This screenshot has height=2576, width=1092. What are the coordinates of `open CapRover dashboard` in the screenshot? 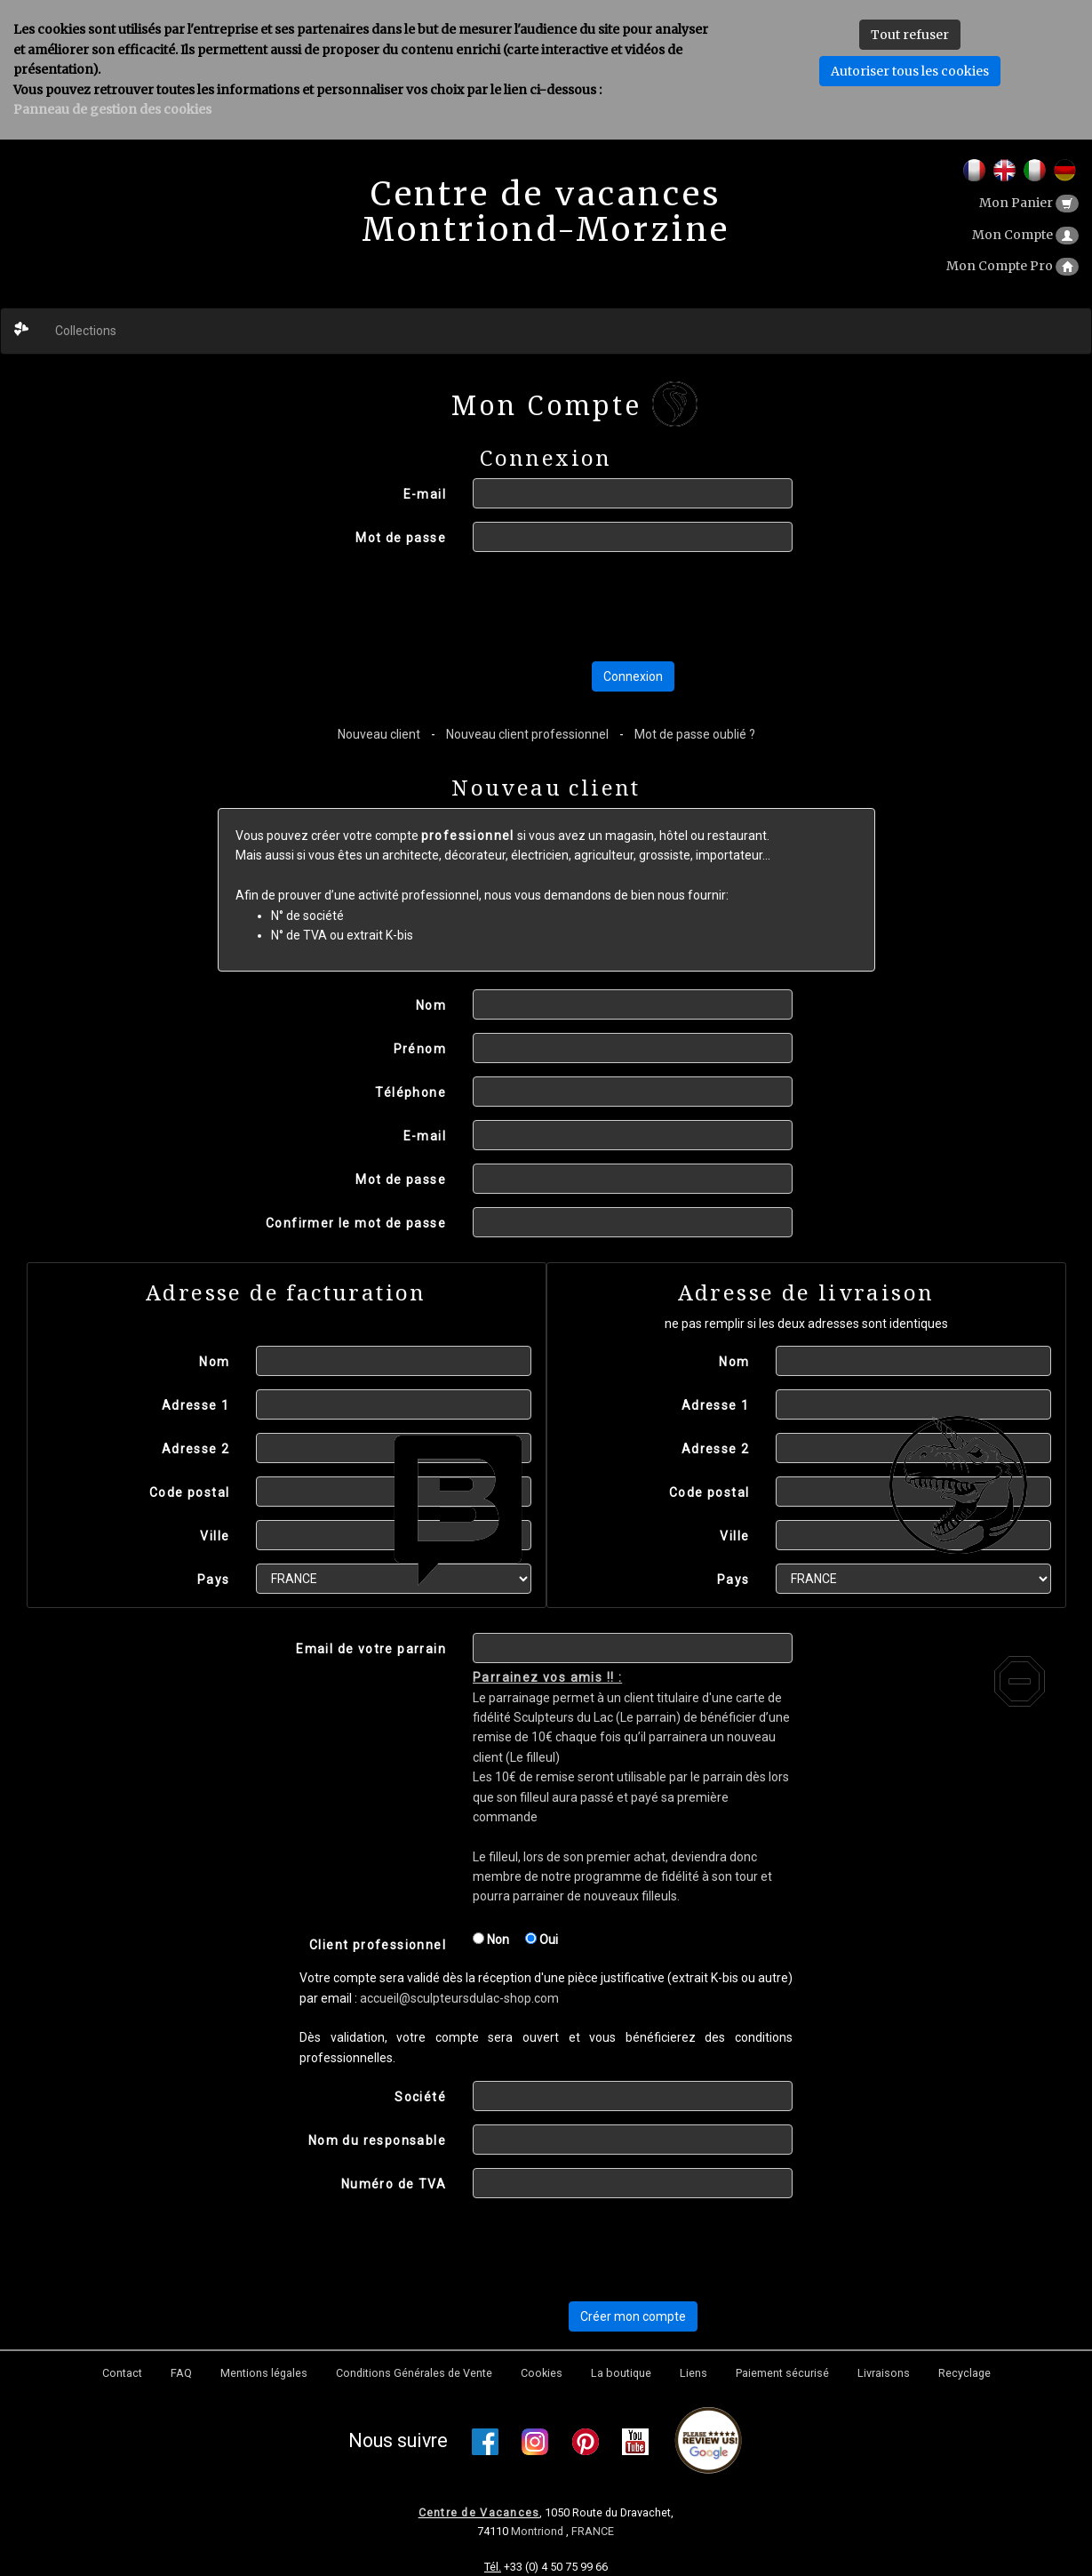 It's located at (674, 404).